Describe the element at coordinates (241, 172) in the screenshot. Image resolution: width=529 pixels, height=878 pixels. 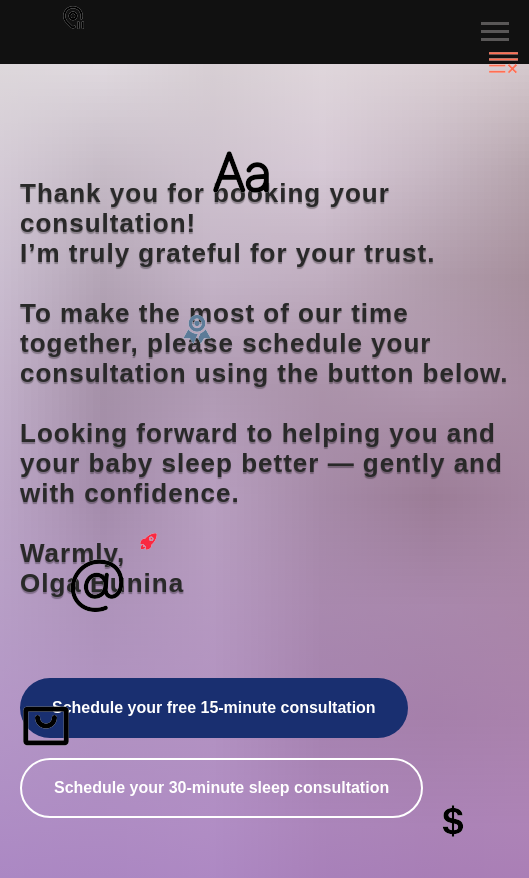
I see `adjust text or font settings` at that location.